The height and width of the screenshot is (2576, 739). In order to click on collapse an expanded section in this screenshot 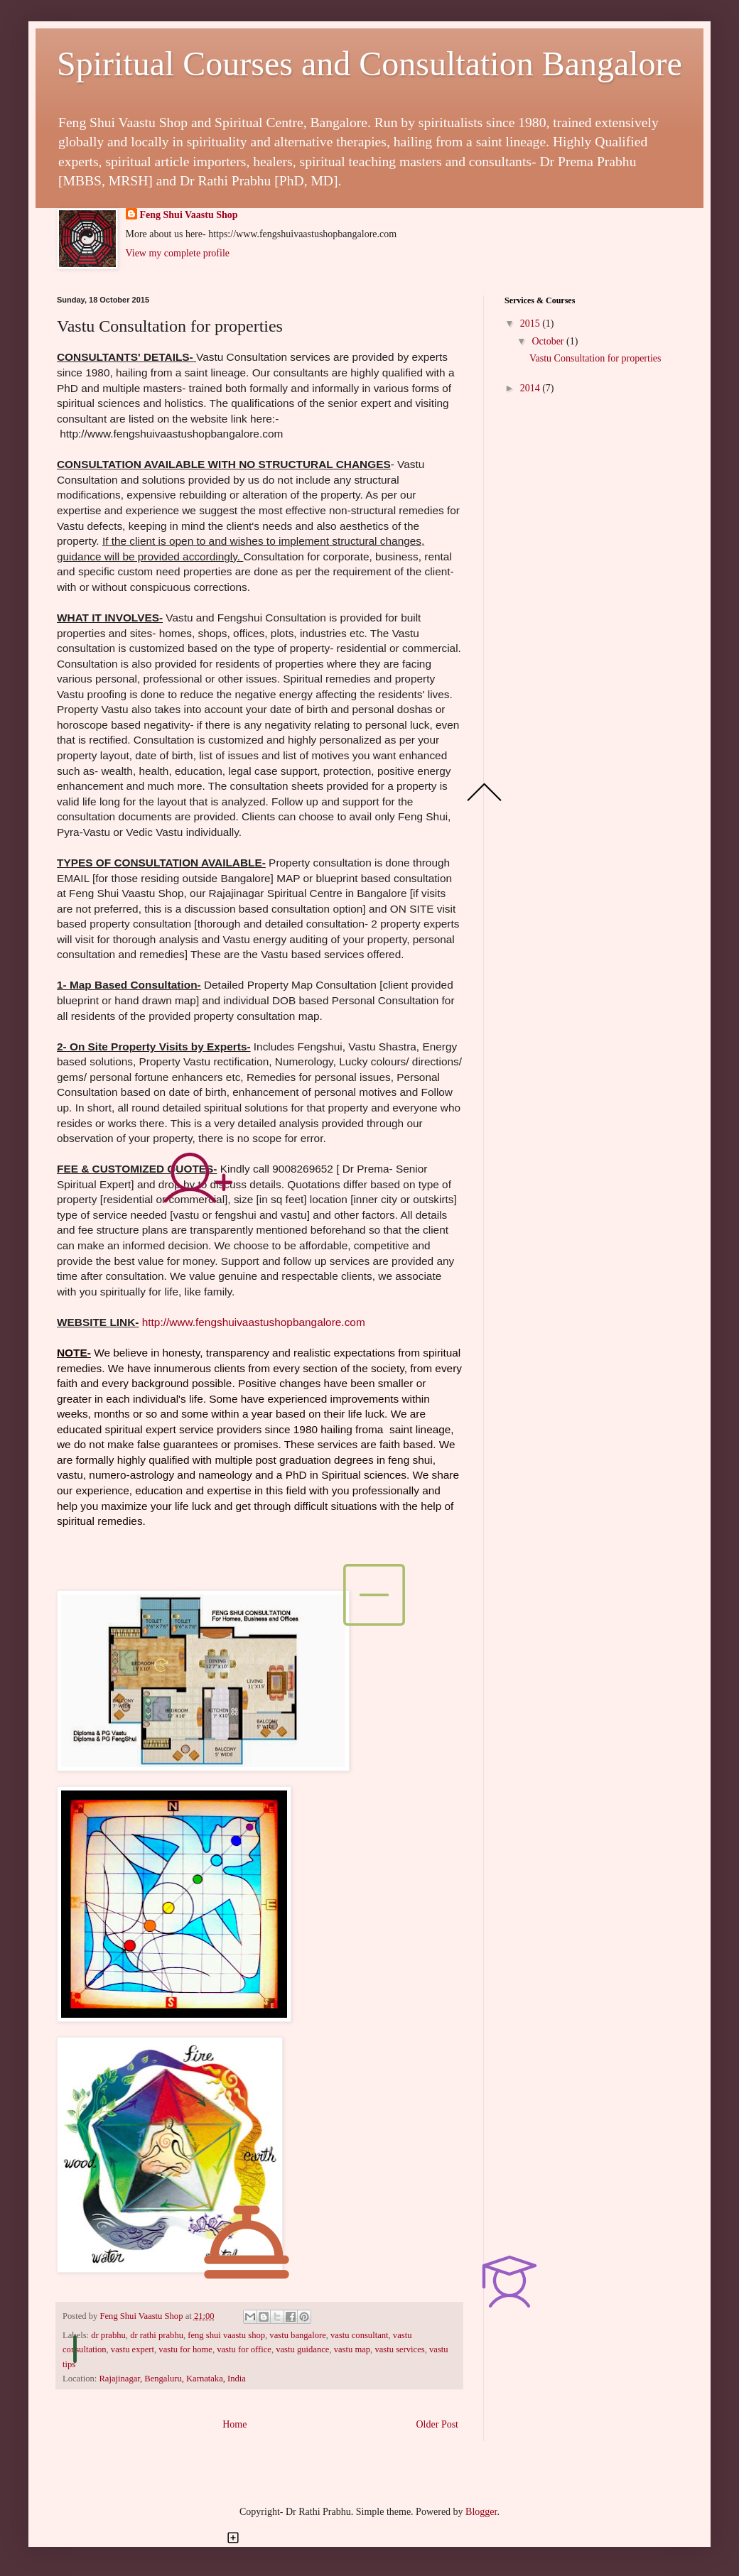, I will do `click(484, 793)`.